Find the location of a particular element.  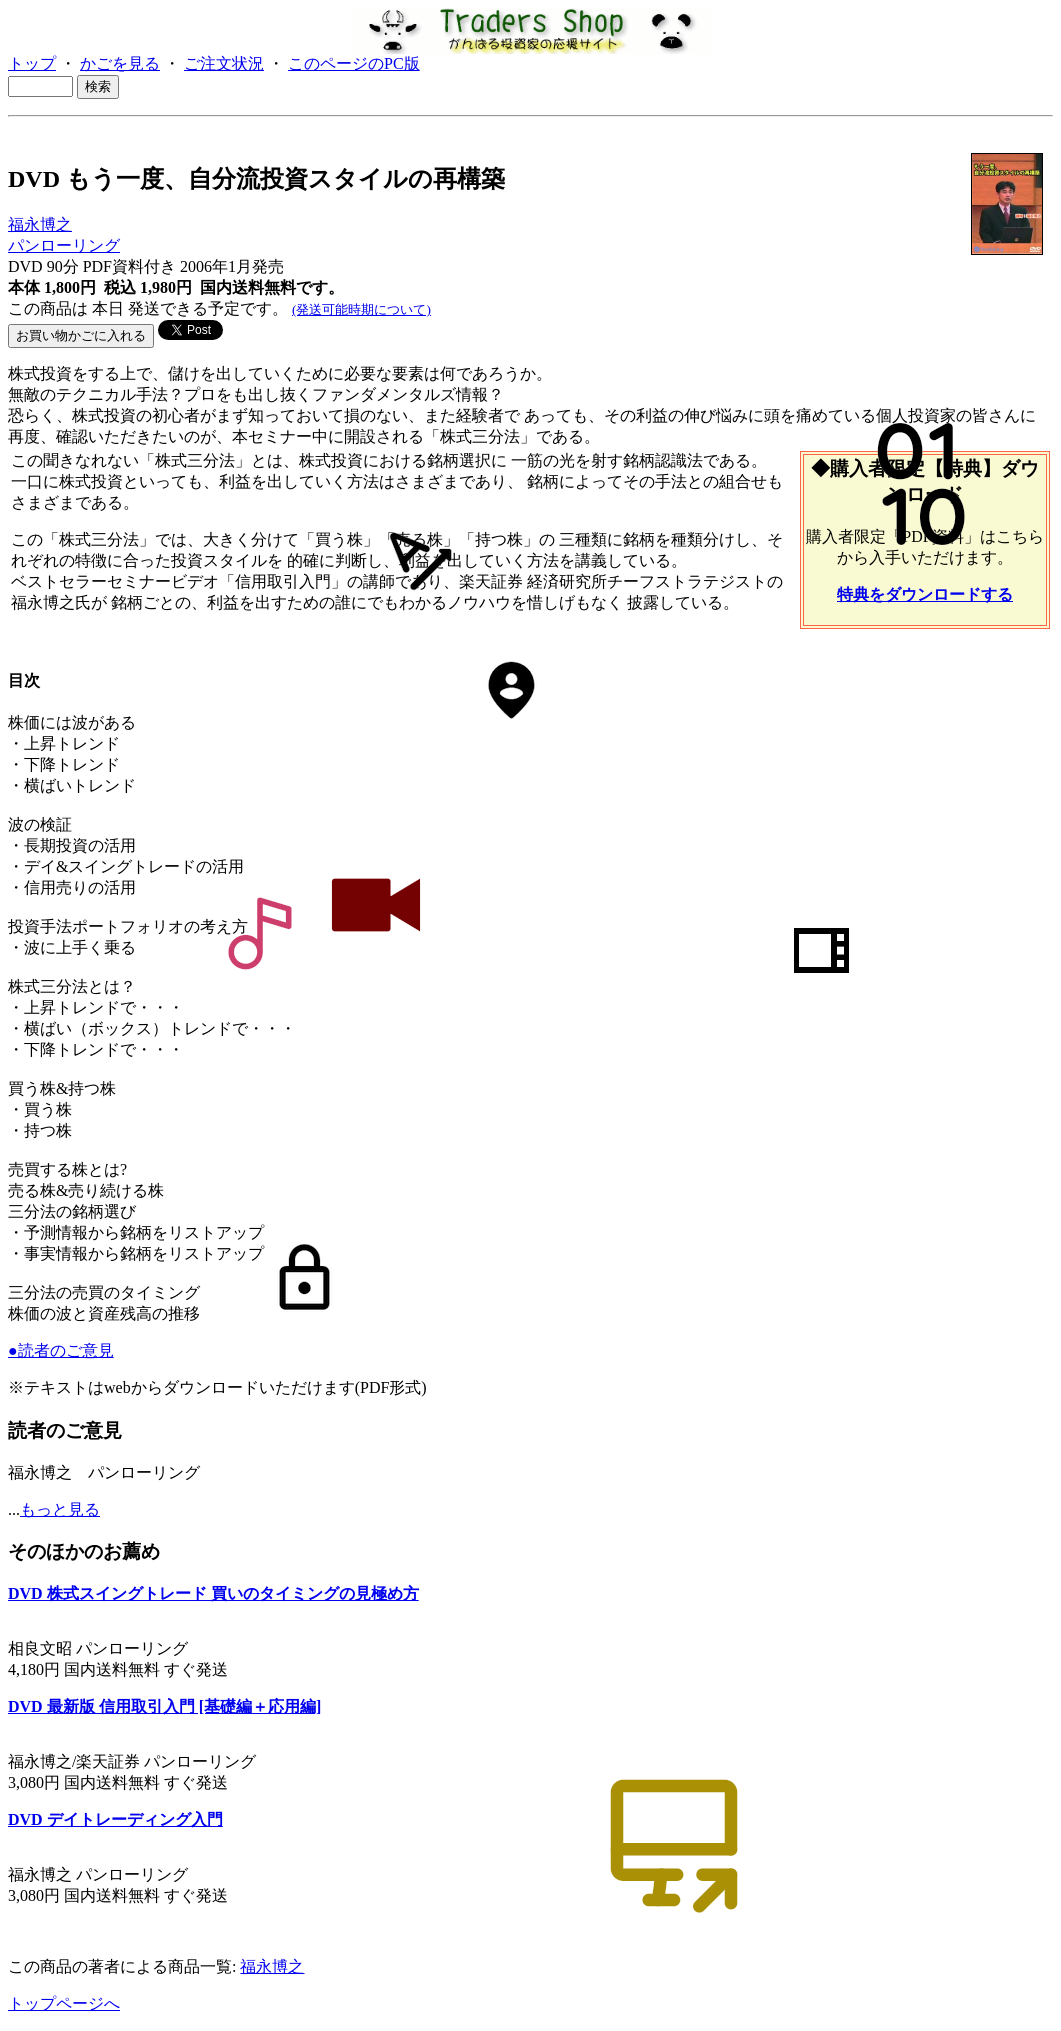

view a contact's location on the map is located at coordinates (511, 690).